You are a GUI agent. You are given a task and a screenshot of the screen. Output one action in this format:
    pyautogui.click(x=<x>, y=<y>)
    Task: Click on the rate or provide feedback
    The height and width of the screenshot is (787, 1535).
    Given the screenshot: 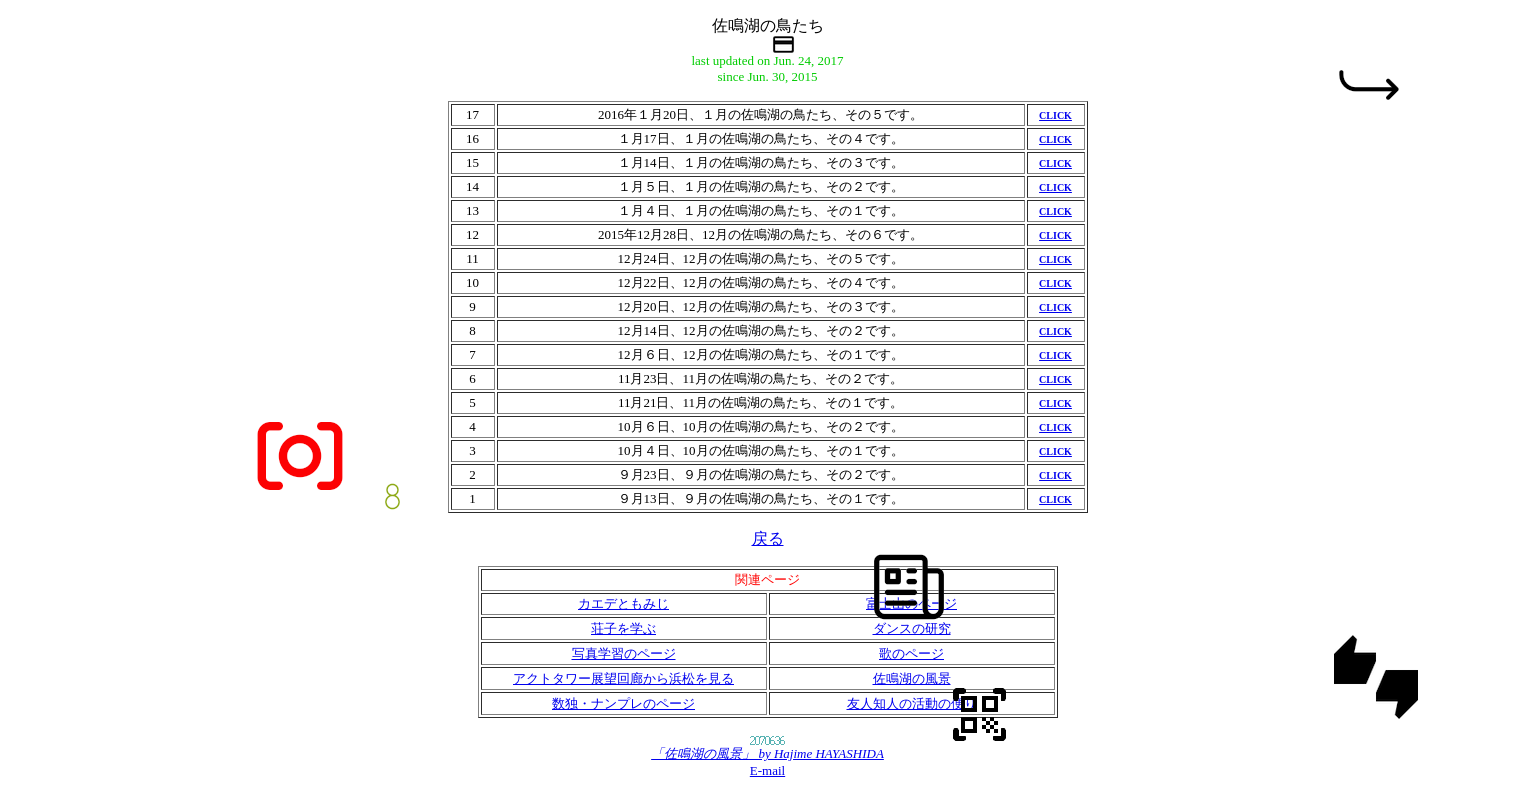 What is the action you would take?
    pyautogui.click(x=1376, y=677)
    